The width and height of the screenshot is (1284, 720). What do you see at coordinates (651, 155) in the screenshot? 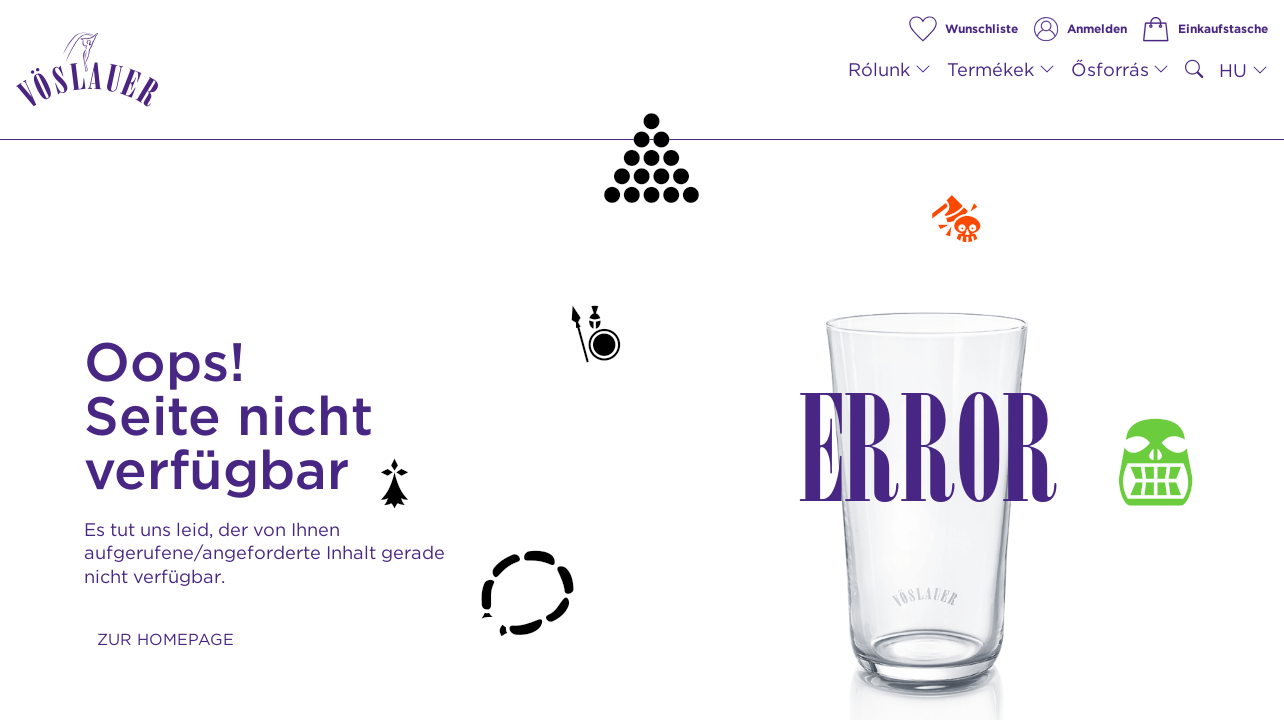
I see `start a billiards or pool game` at bounding box center [651, 155].